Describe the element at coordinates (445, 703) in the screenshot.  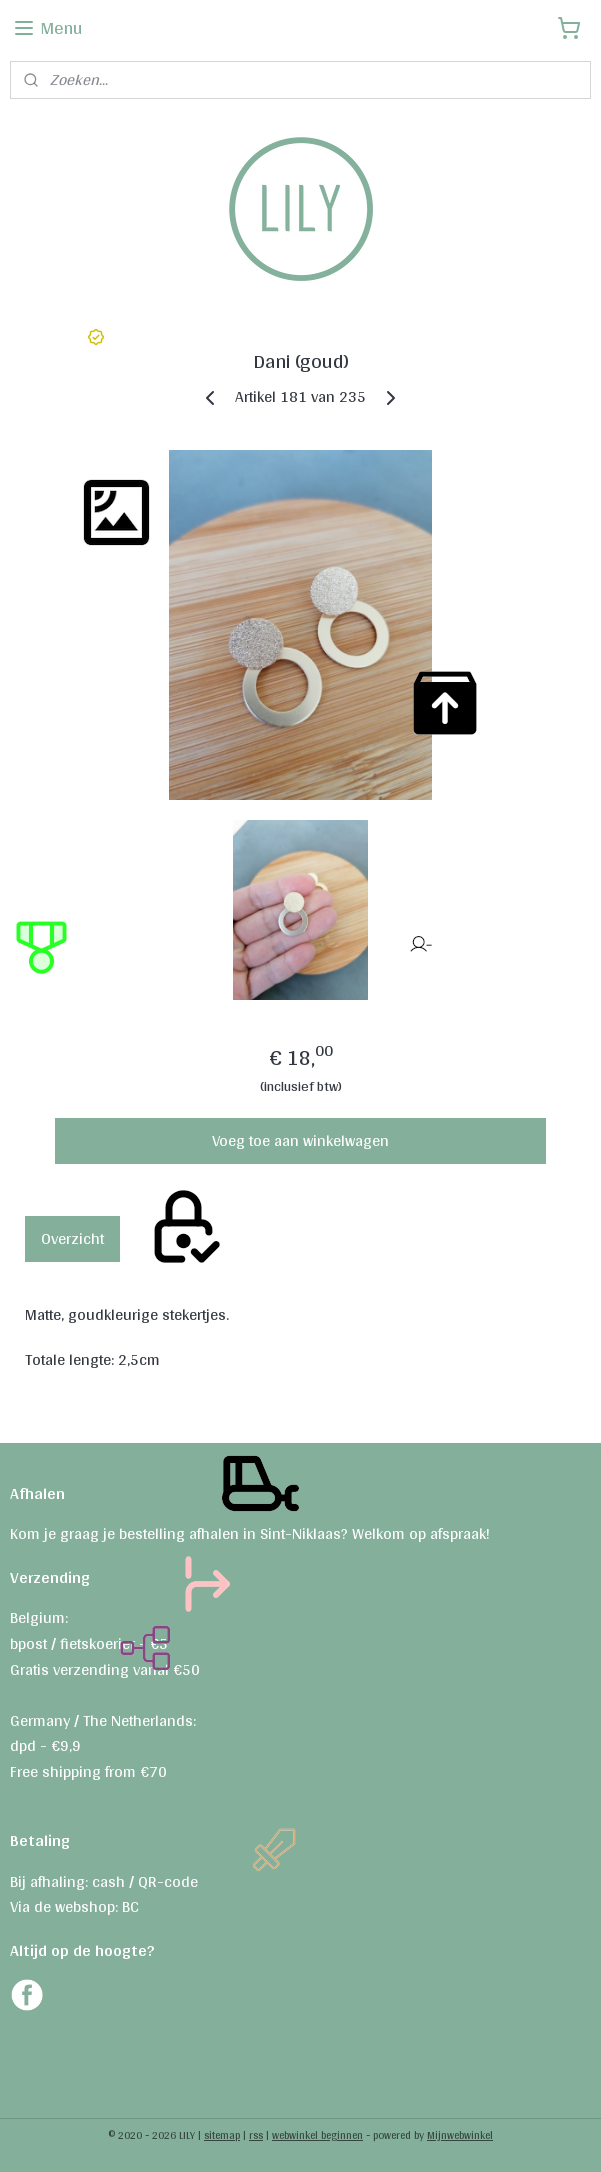
I see `upload file to storage` at that location.